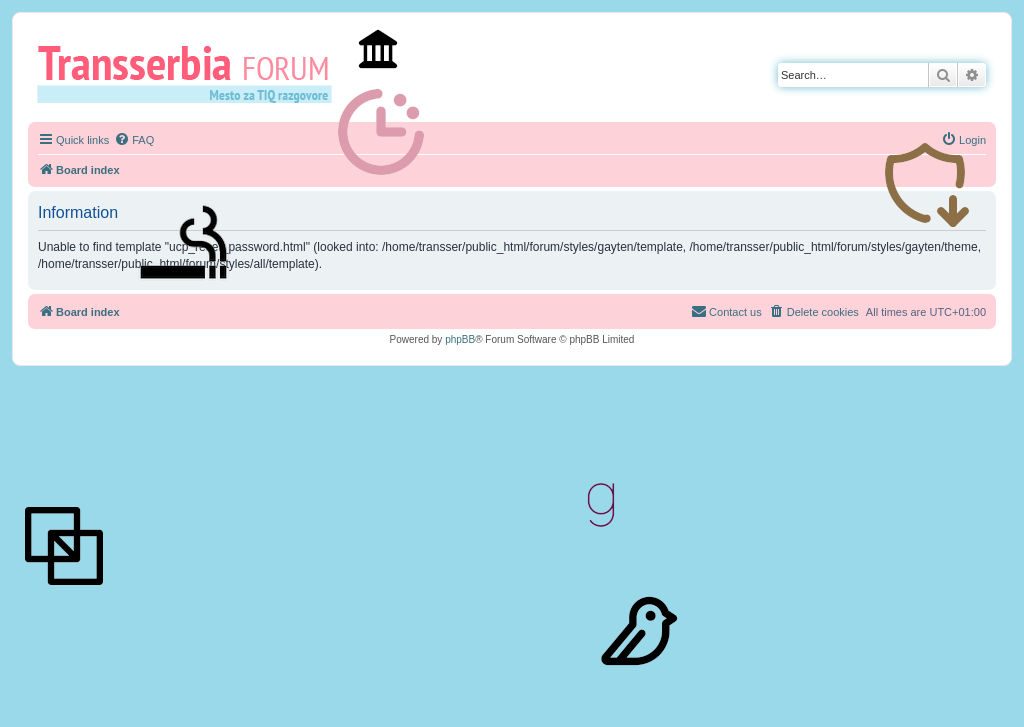  I want to click on open Goodreads app, so click(601, 505).